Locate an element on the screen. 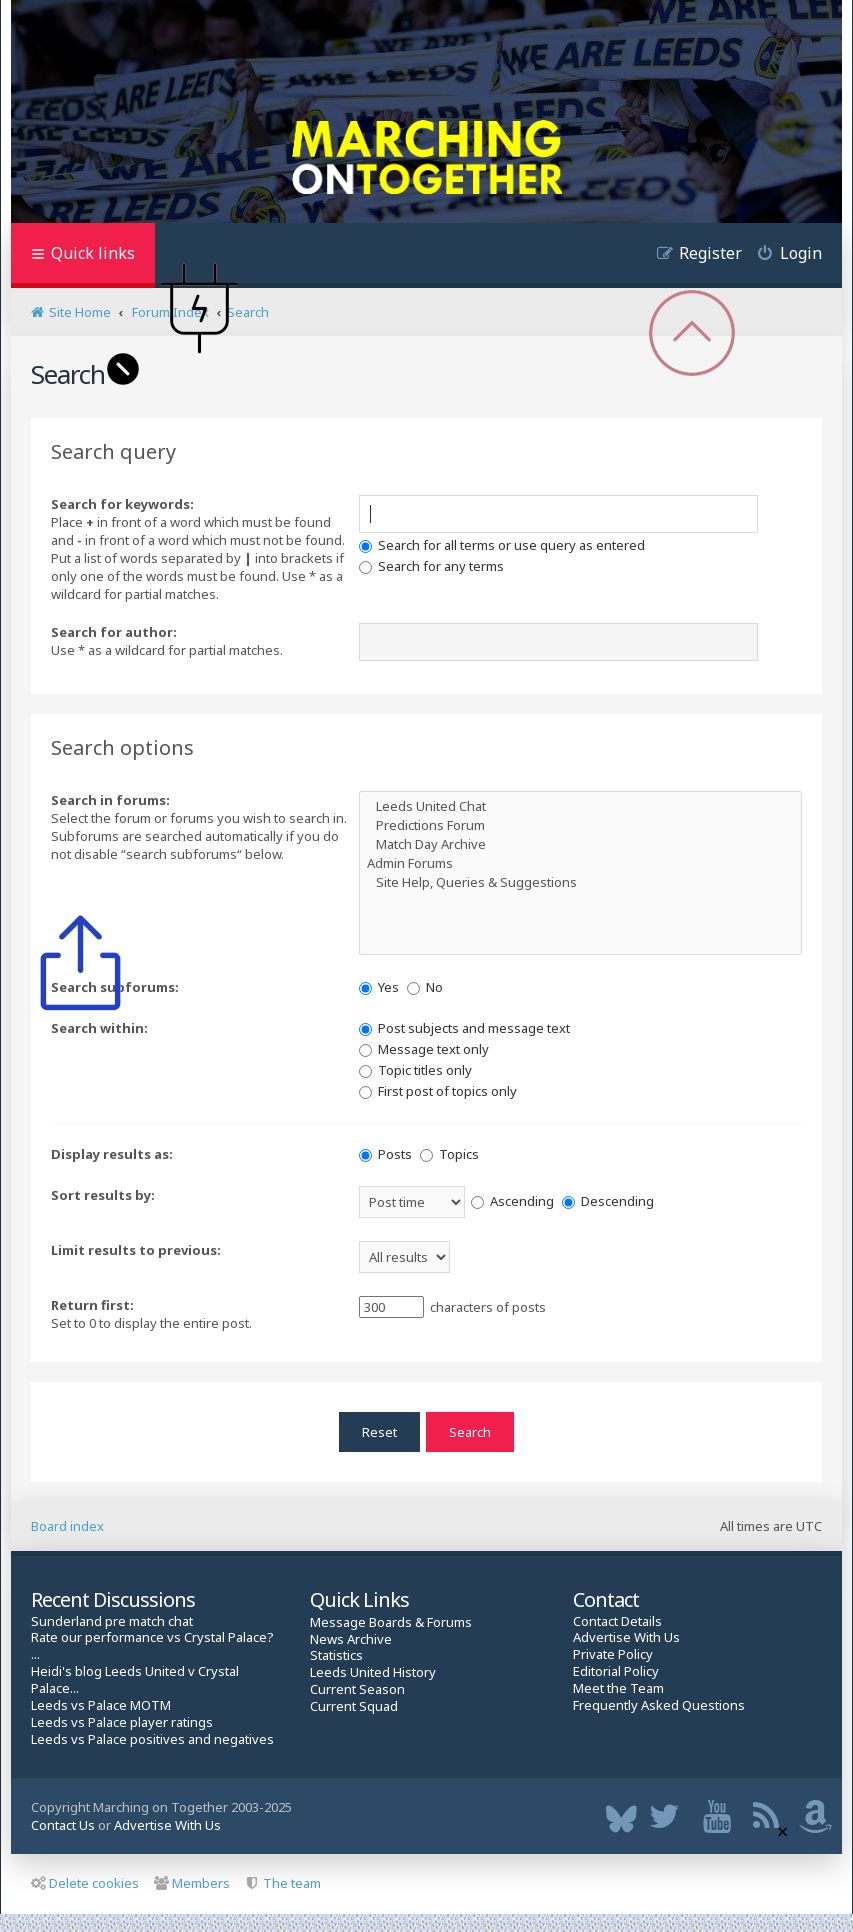 The width and height of the screenshot is (853, 1932). export or share content to another app is located at coordinates (80, 966).